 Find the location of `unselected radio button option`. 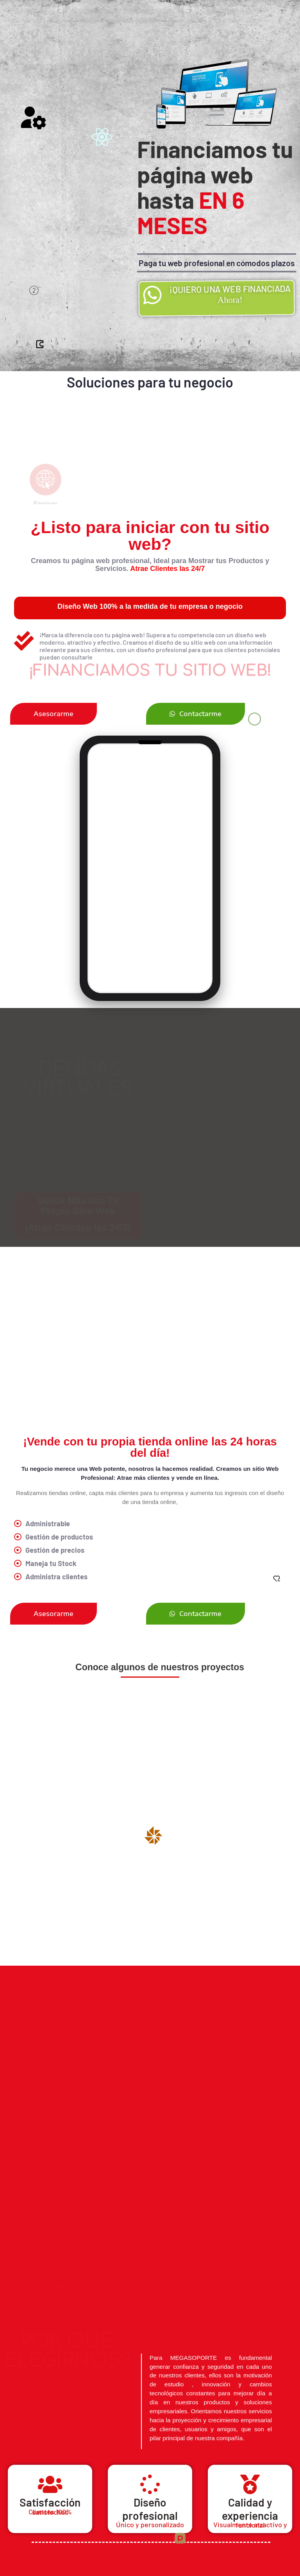

unselected radio button option is located at coordinates (254, 719).